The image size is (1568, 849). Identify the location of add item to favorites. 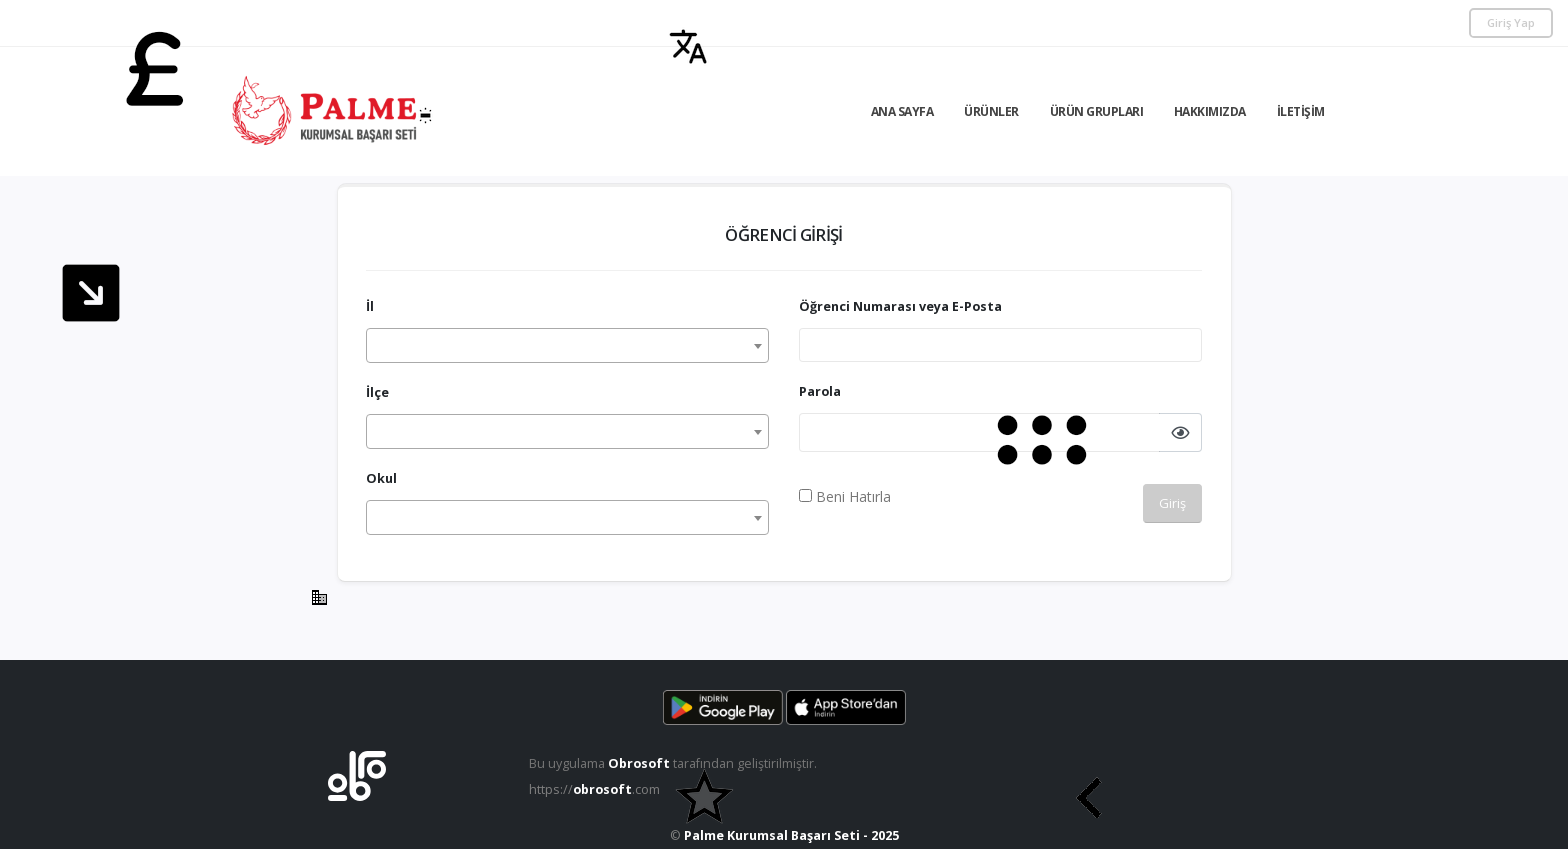
(704, 797).